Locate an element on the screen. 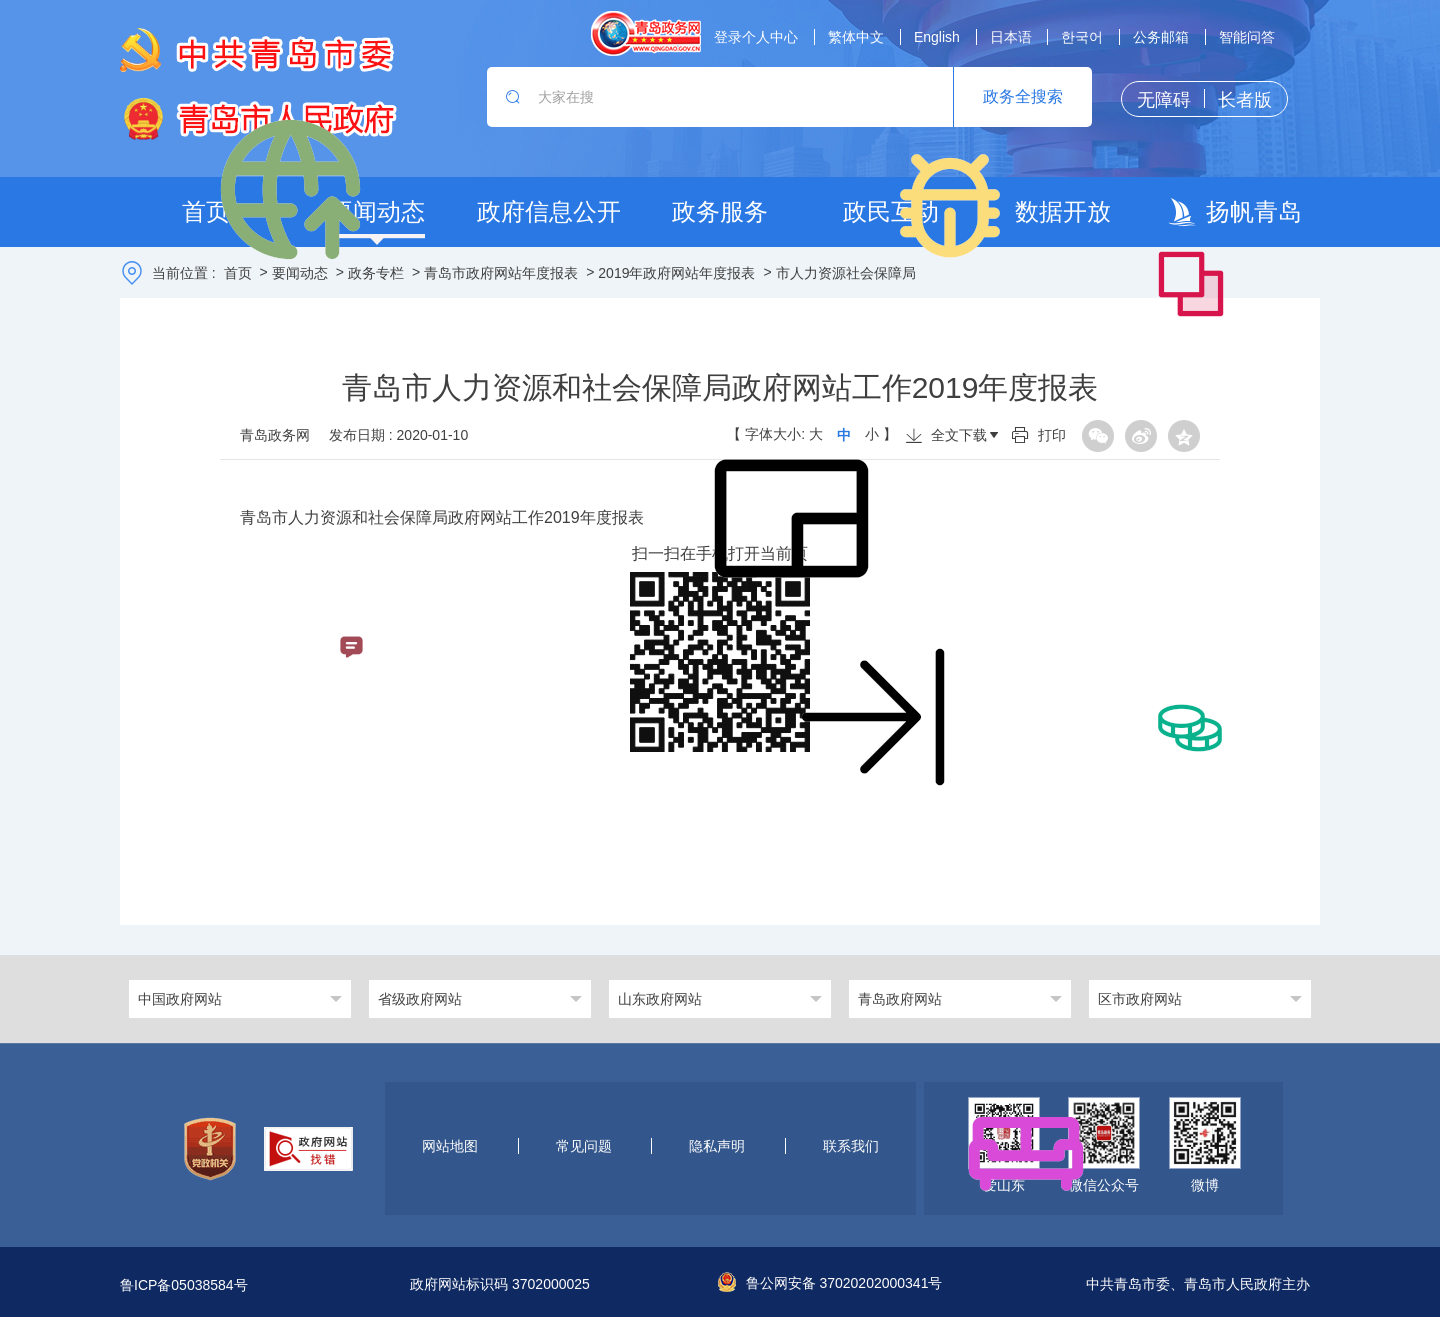  report a bug or issue is located at coordinates (950, 204).